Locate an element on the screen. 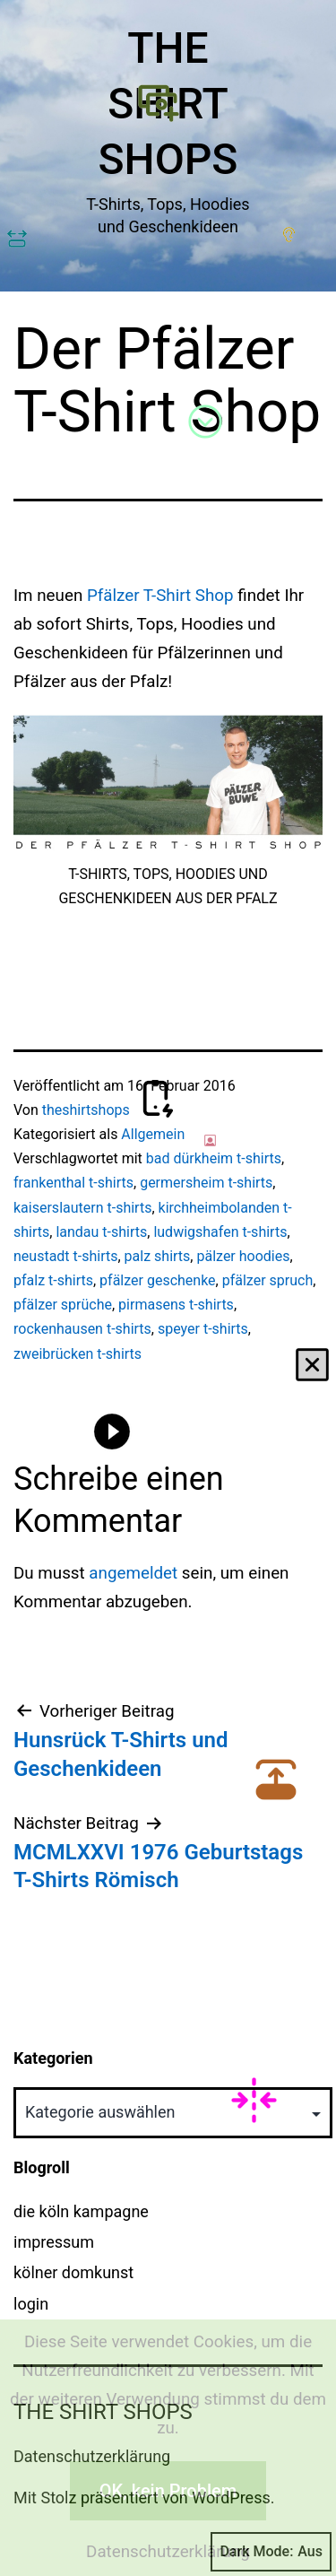 The width and height of the screenshot is (336, 2576). expand dropdown menu or content is located at coordinates (205, 422).